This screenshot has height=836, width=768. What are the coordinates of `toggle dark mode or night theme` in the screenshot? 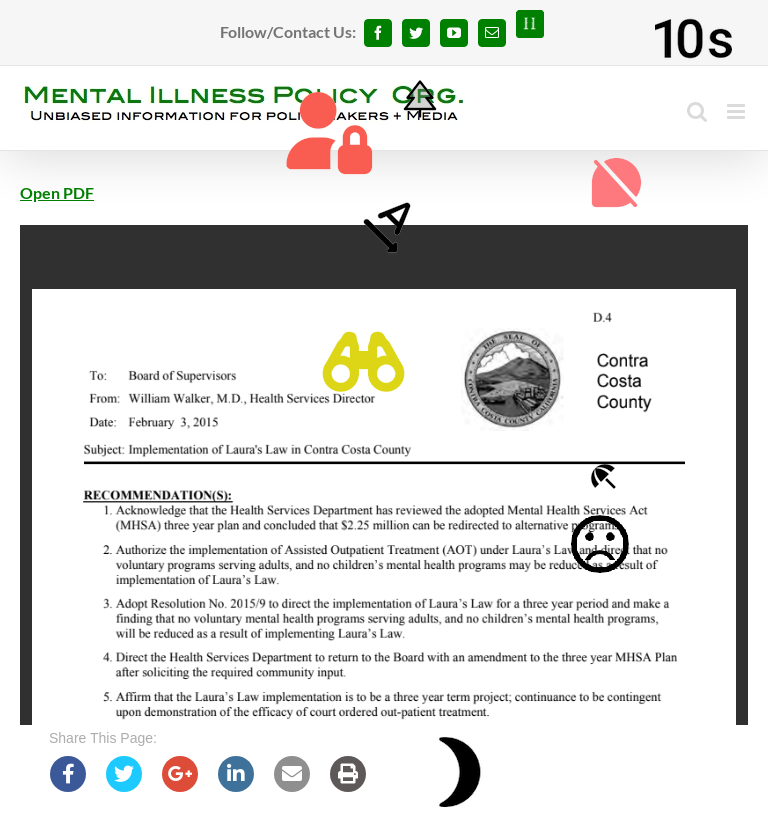 It's located at (456, 772).